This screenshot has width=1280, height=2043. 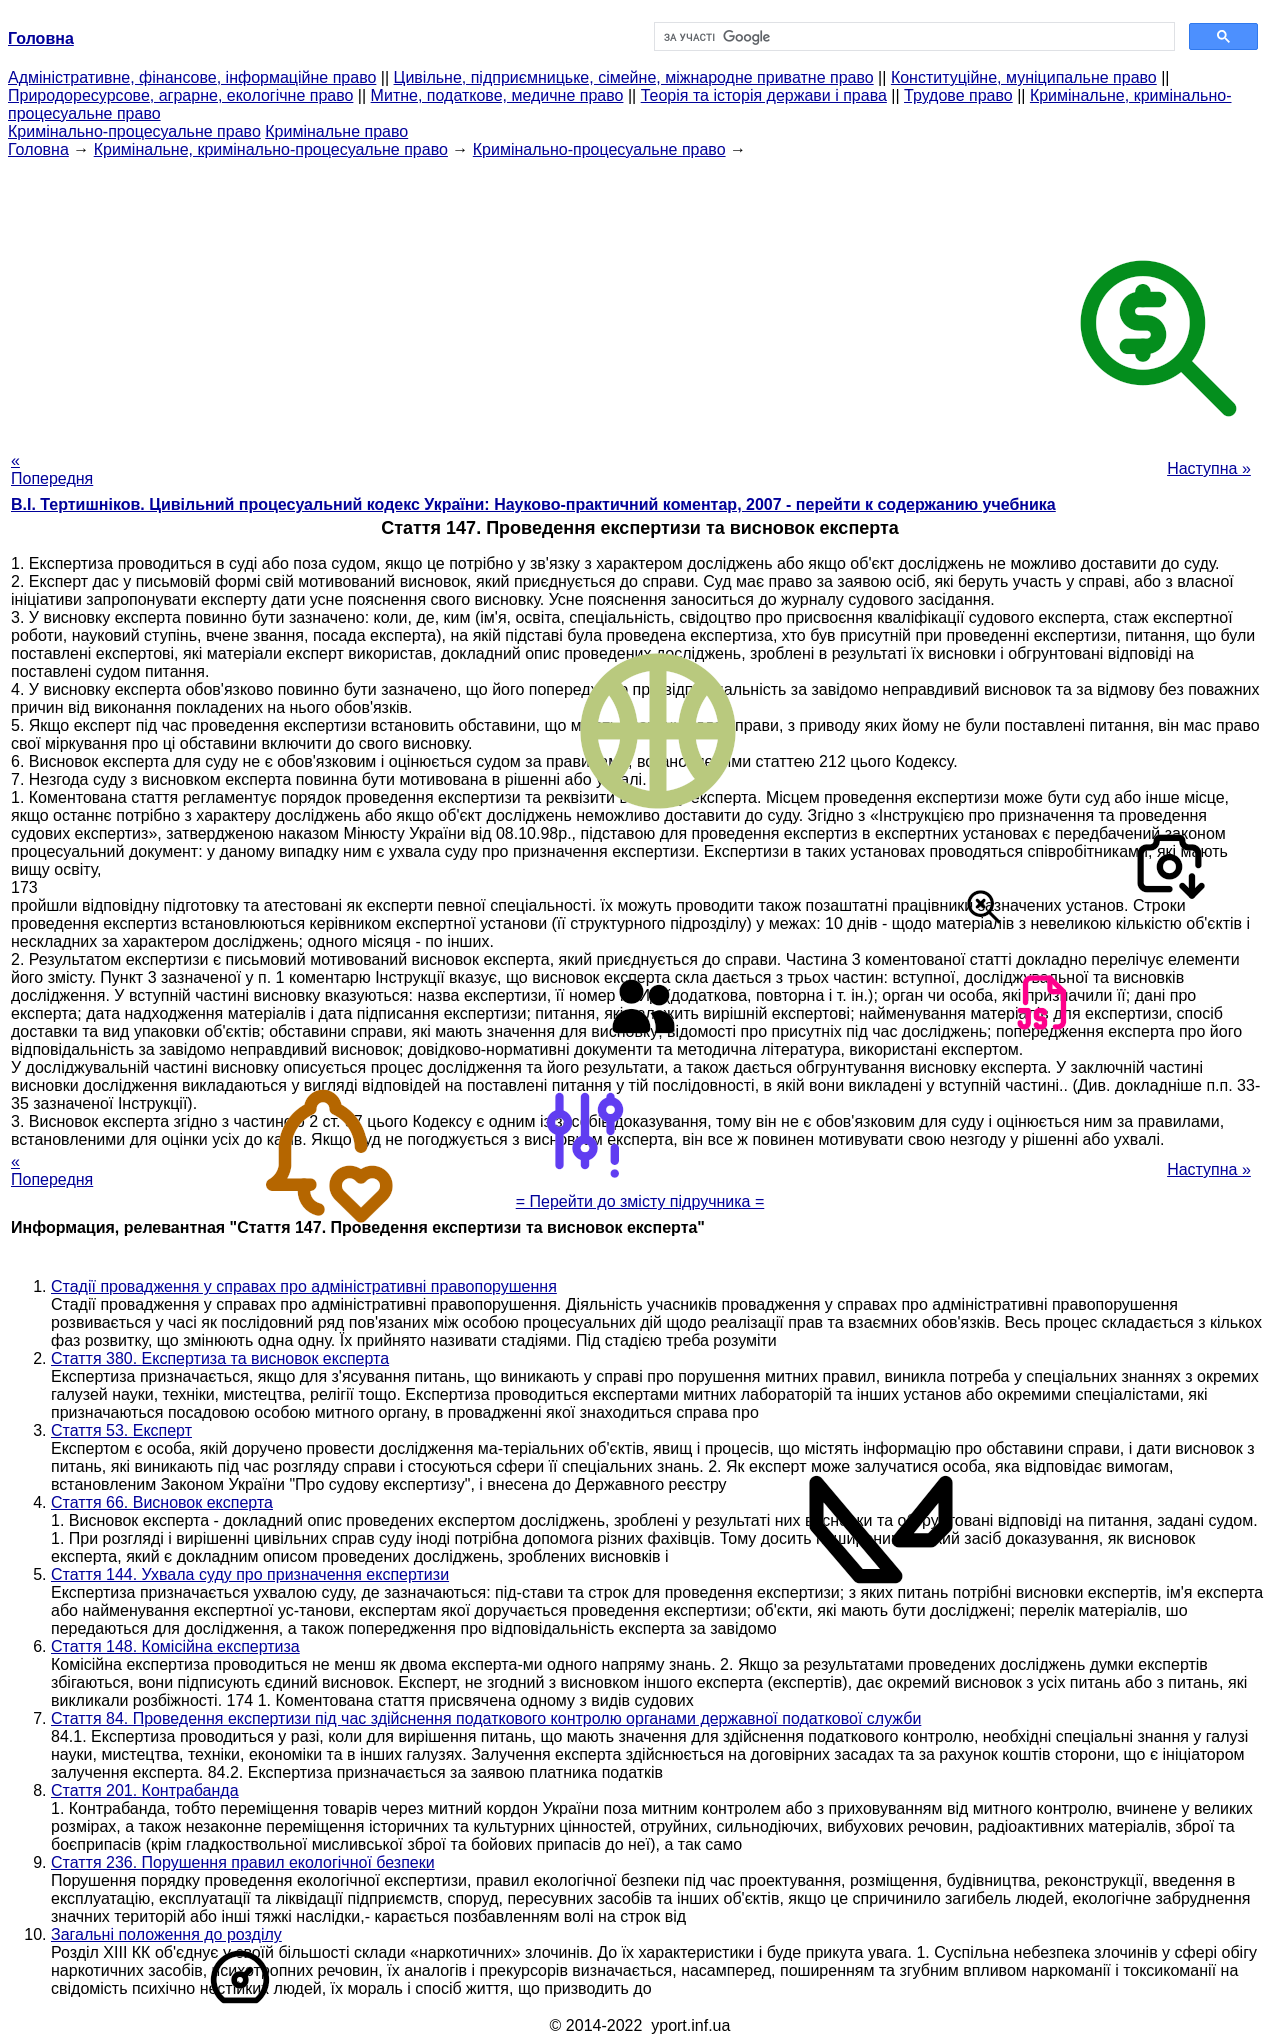 What do you see at coordinates (1169, 863) in the screenshot?
I see `download a captured photo` at bounding box center [1169, 863].